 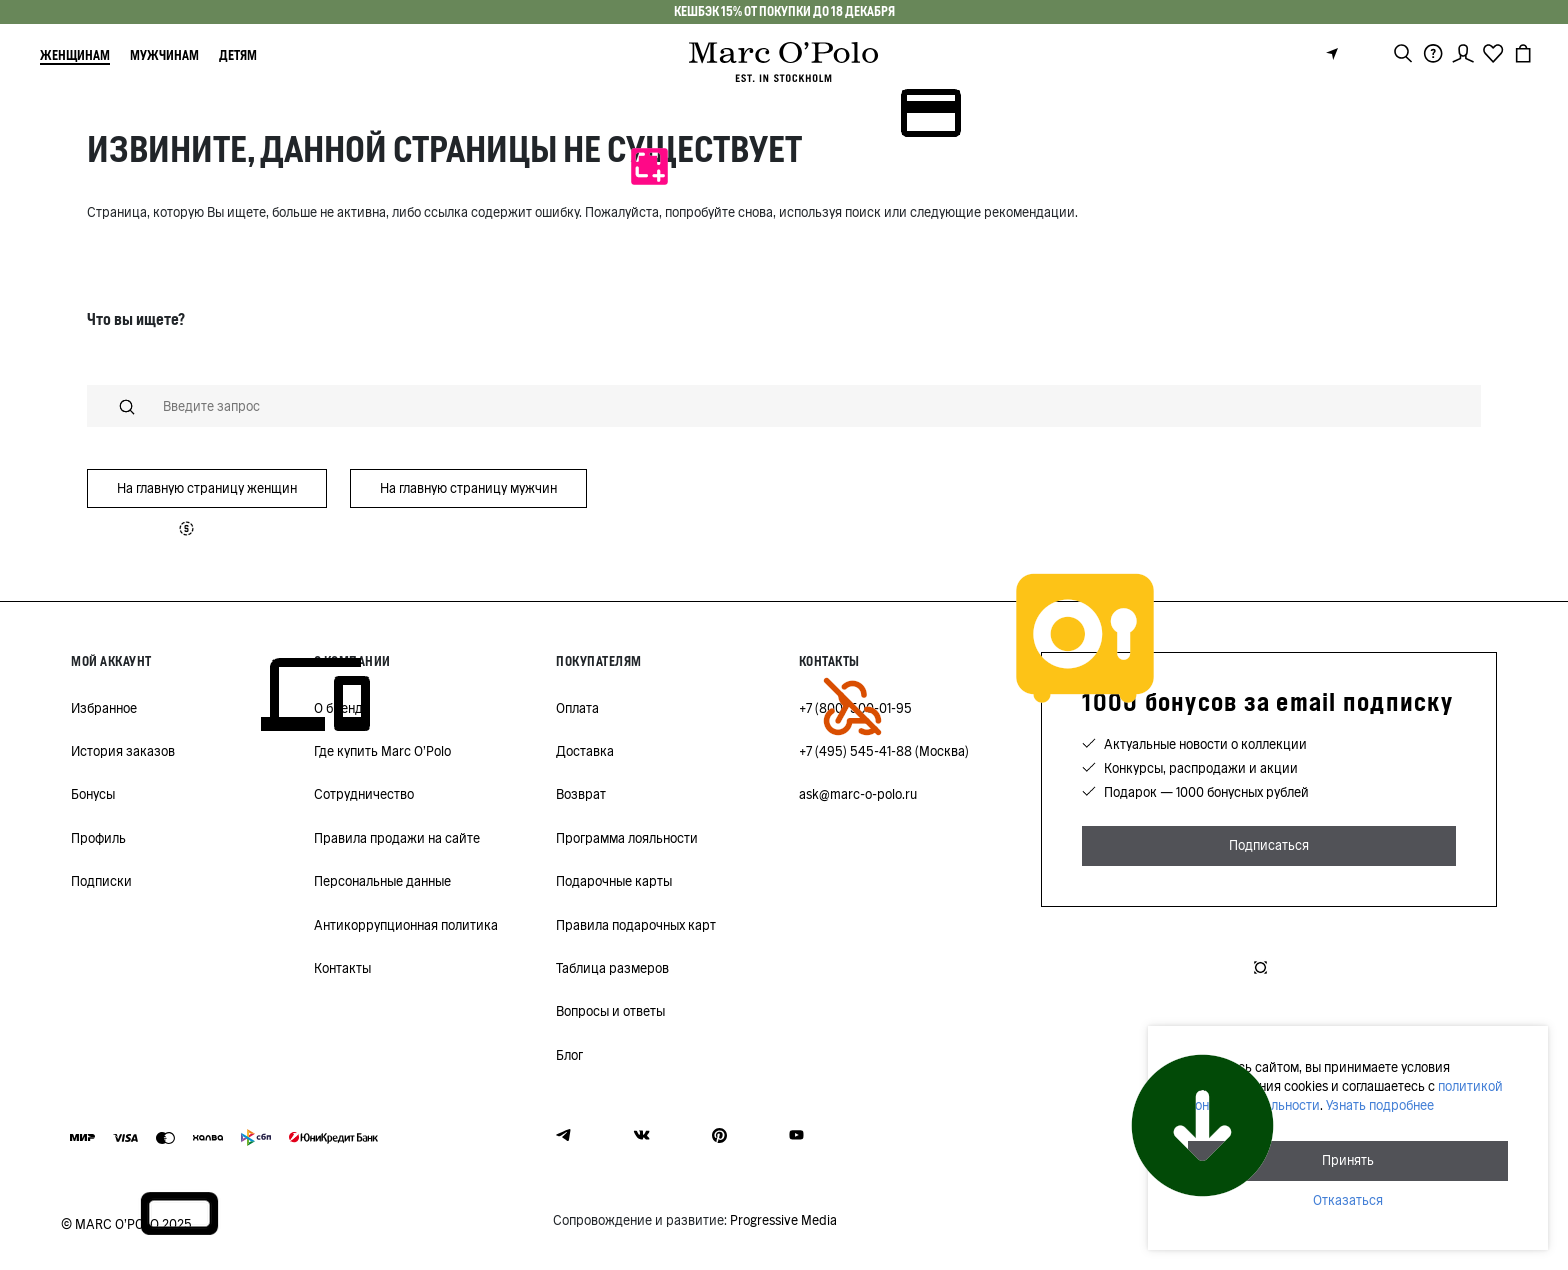 What do you see at coordinates (1085, 634) in the screenshot?
I see `access secure storage or vault` at bounding box center [1085, 634].